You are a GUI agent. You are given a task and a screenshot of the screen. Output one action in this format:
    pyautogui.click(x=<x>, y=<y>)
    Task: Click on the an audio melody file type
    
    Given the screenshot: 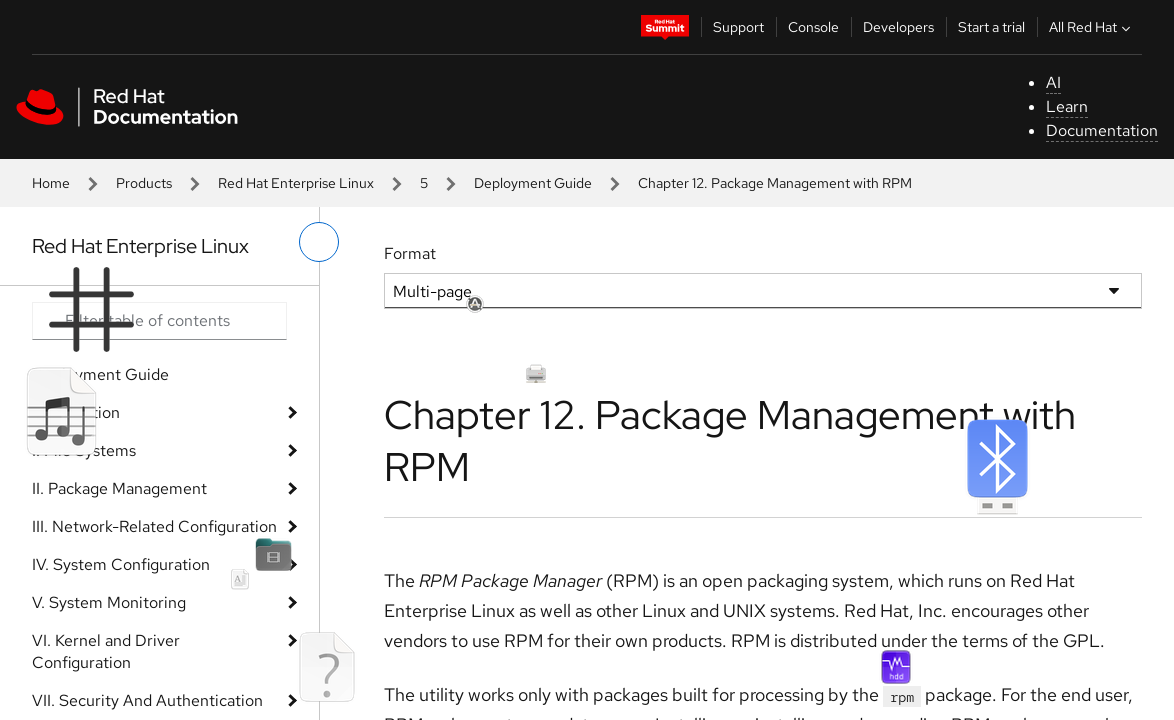 What is the action you would take?
    pyautogui.click(x=61, y=411)
    